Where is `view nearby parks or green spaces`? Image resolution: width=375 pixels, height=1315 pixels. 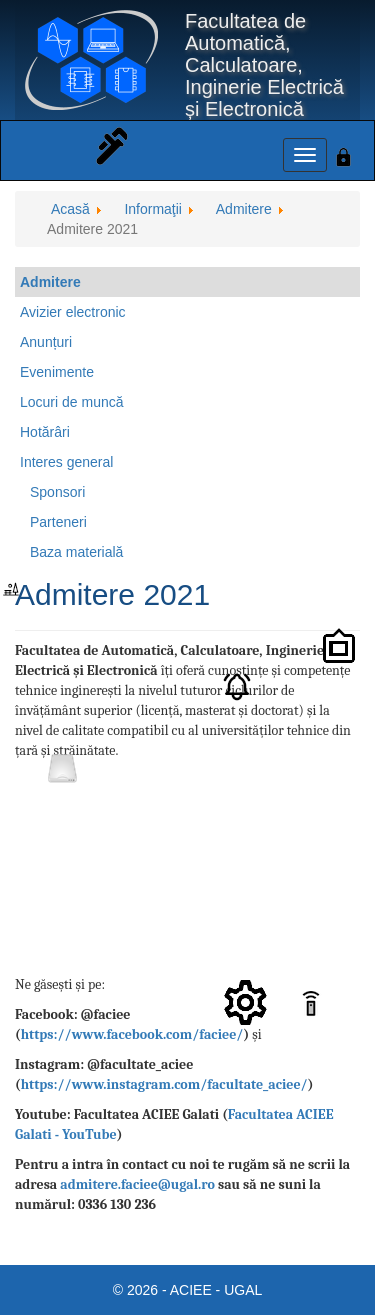
view nearby parks or green spaces is located at coordinates (11, 590).